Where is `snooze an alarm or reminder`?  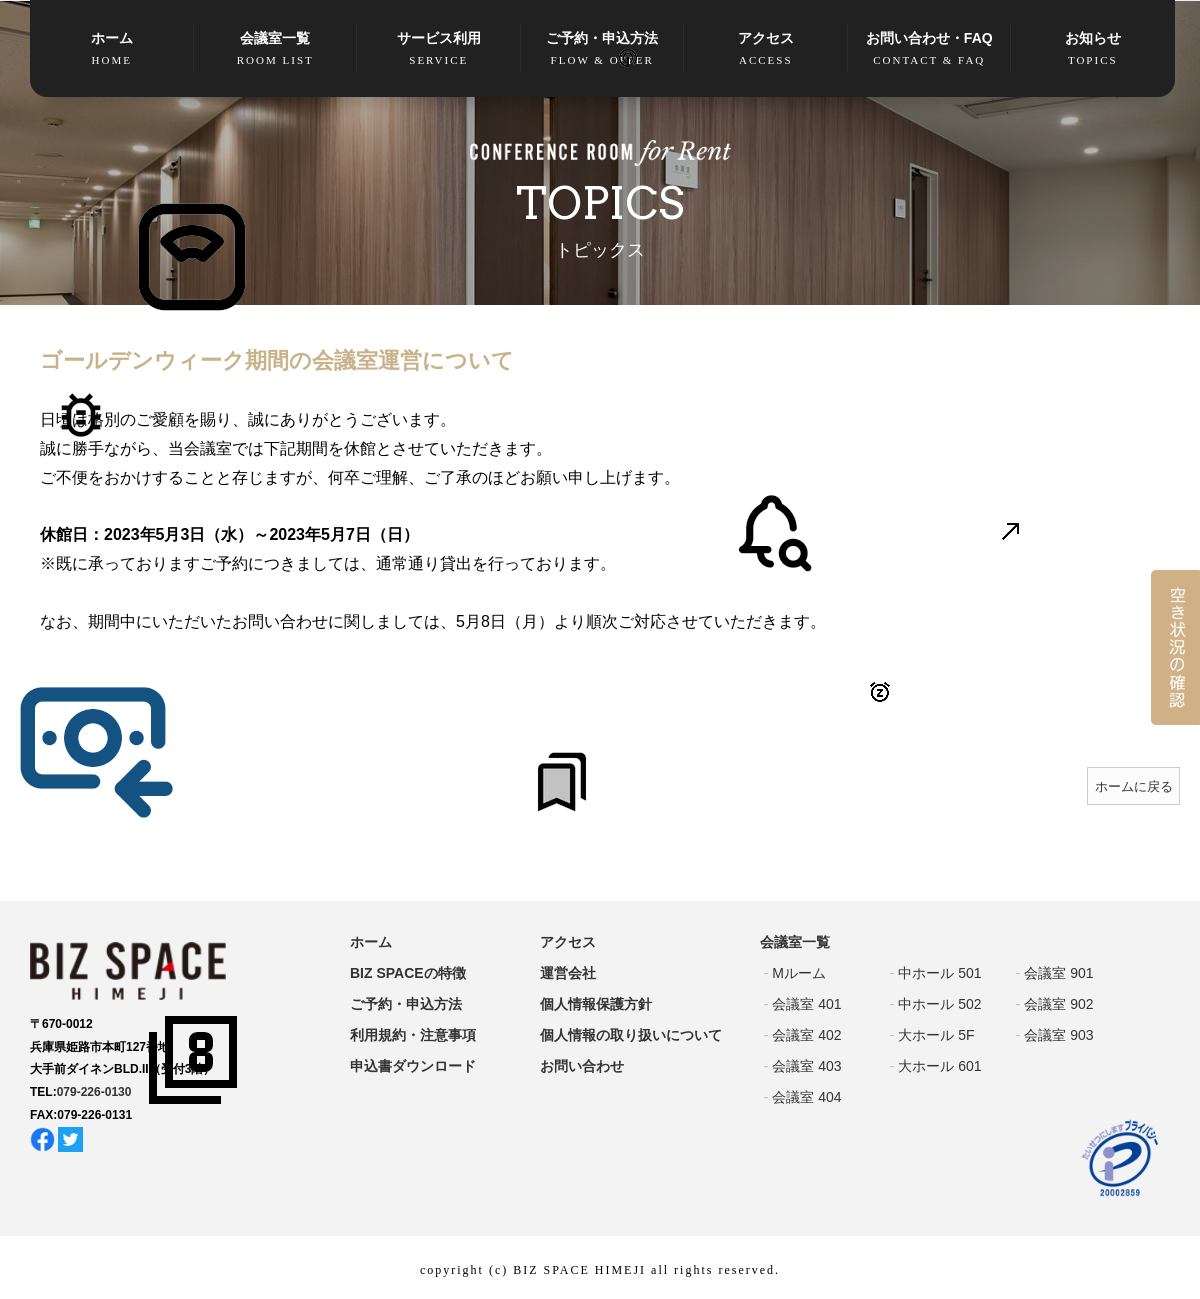 snooze an alarm or reminder is located at coordinates (880, 692).